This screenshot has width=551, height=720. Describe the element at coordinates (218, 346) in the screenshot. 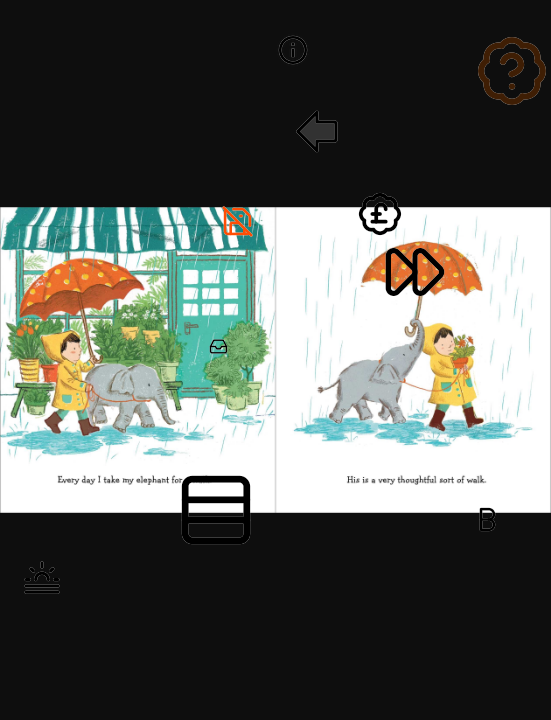

I see `view your inbox` at that location.